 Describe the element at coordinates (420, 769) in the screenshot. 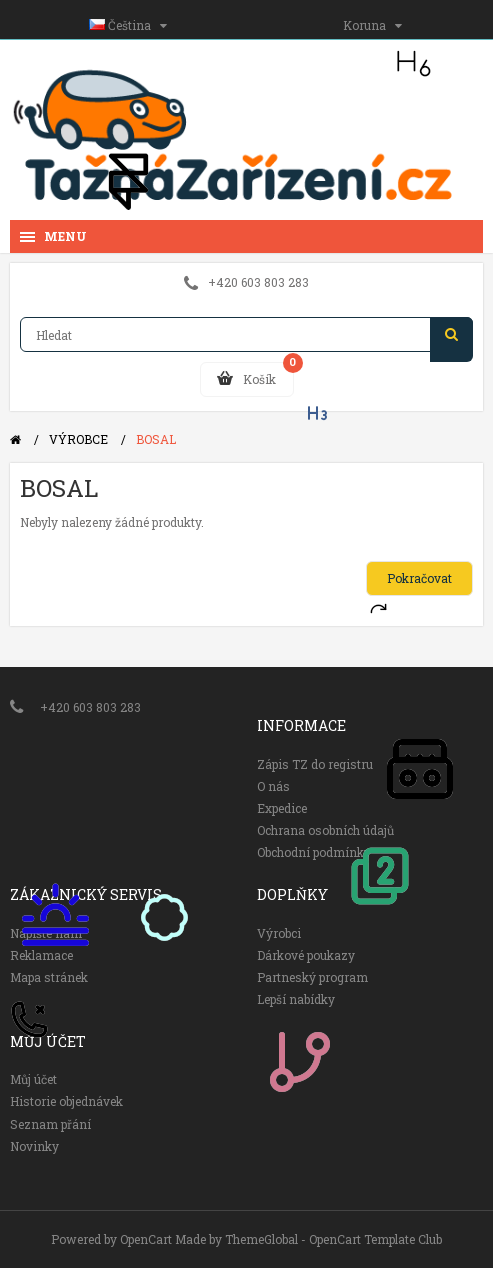

I see `play music or audio` at that location.